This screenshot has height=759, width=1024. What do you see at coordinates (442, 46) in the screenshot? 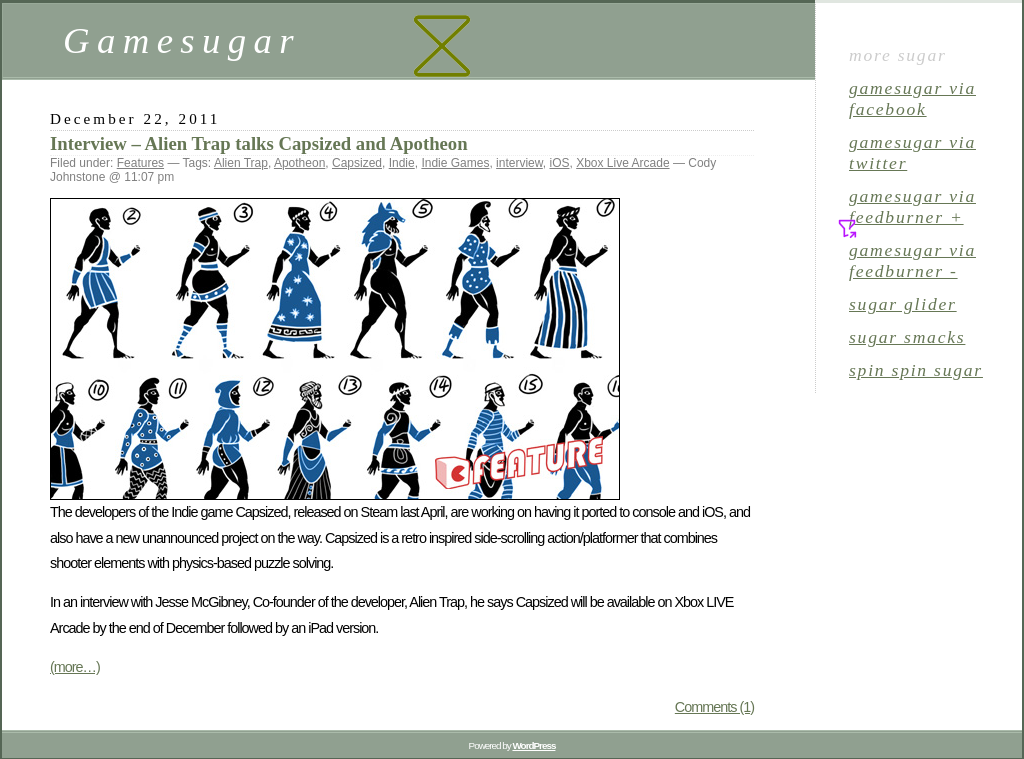
I see `indicates loading or processing in progress` at bounding box center [442, 46].